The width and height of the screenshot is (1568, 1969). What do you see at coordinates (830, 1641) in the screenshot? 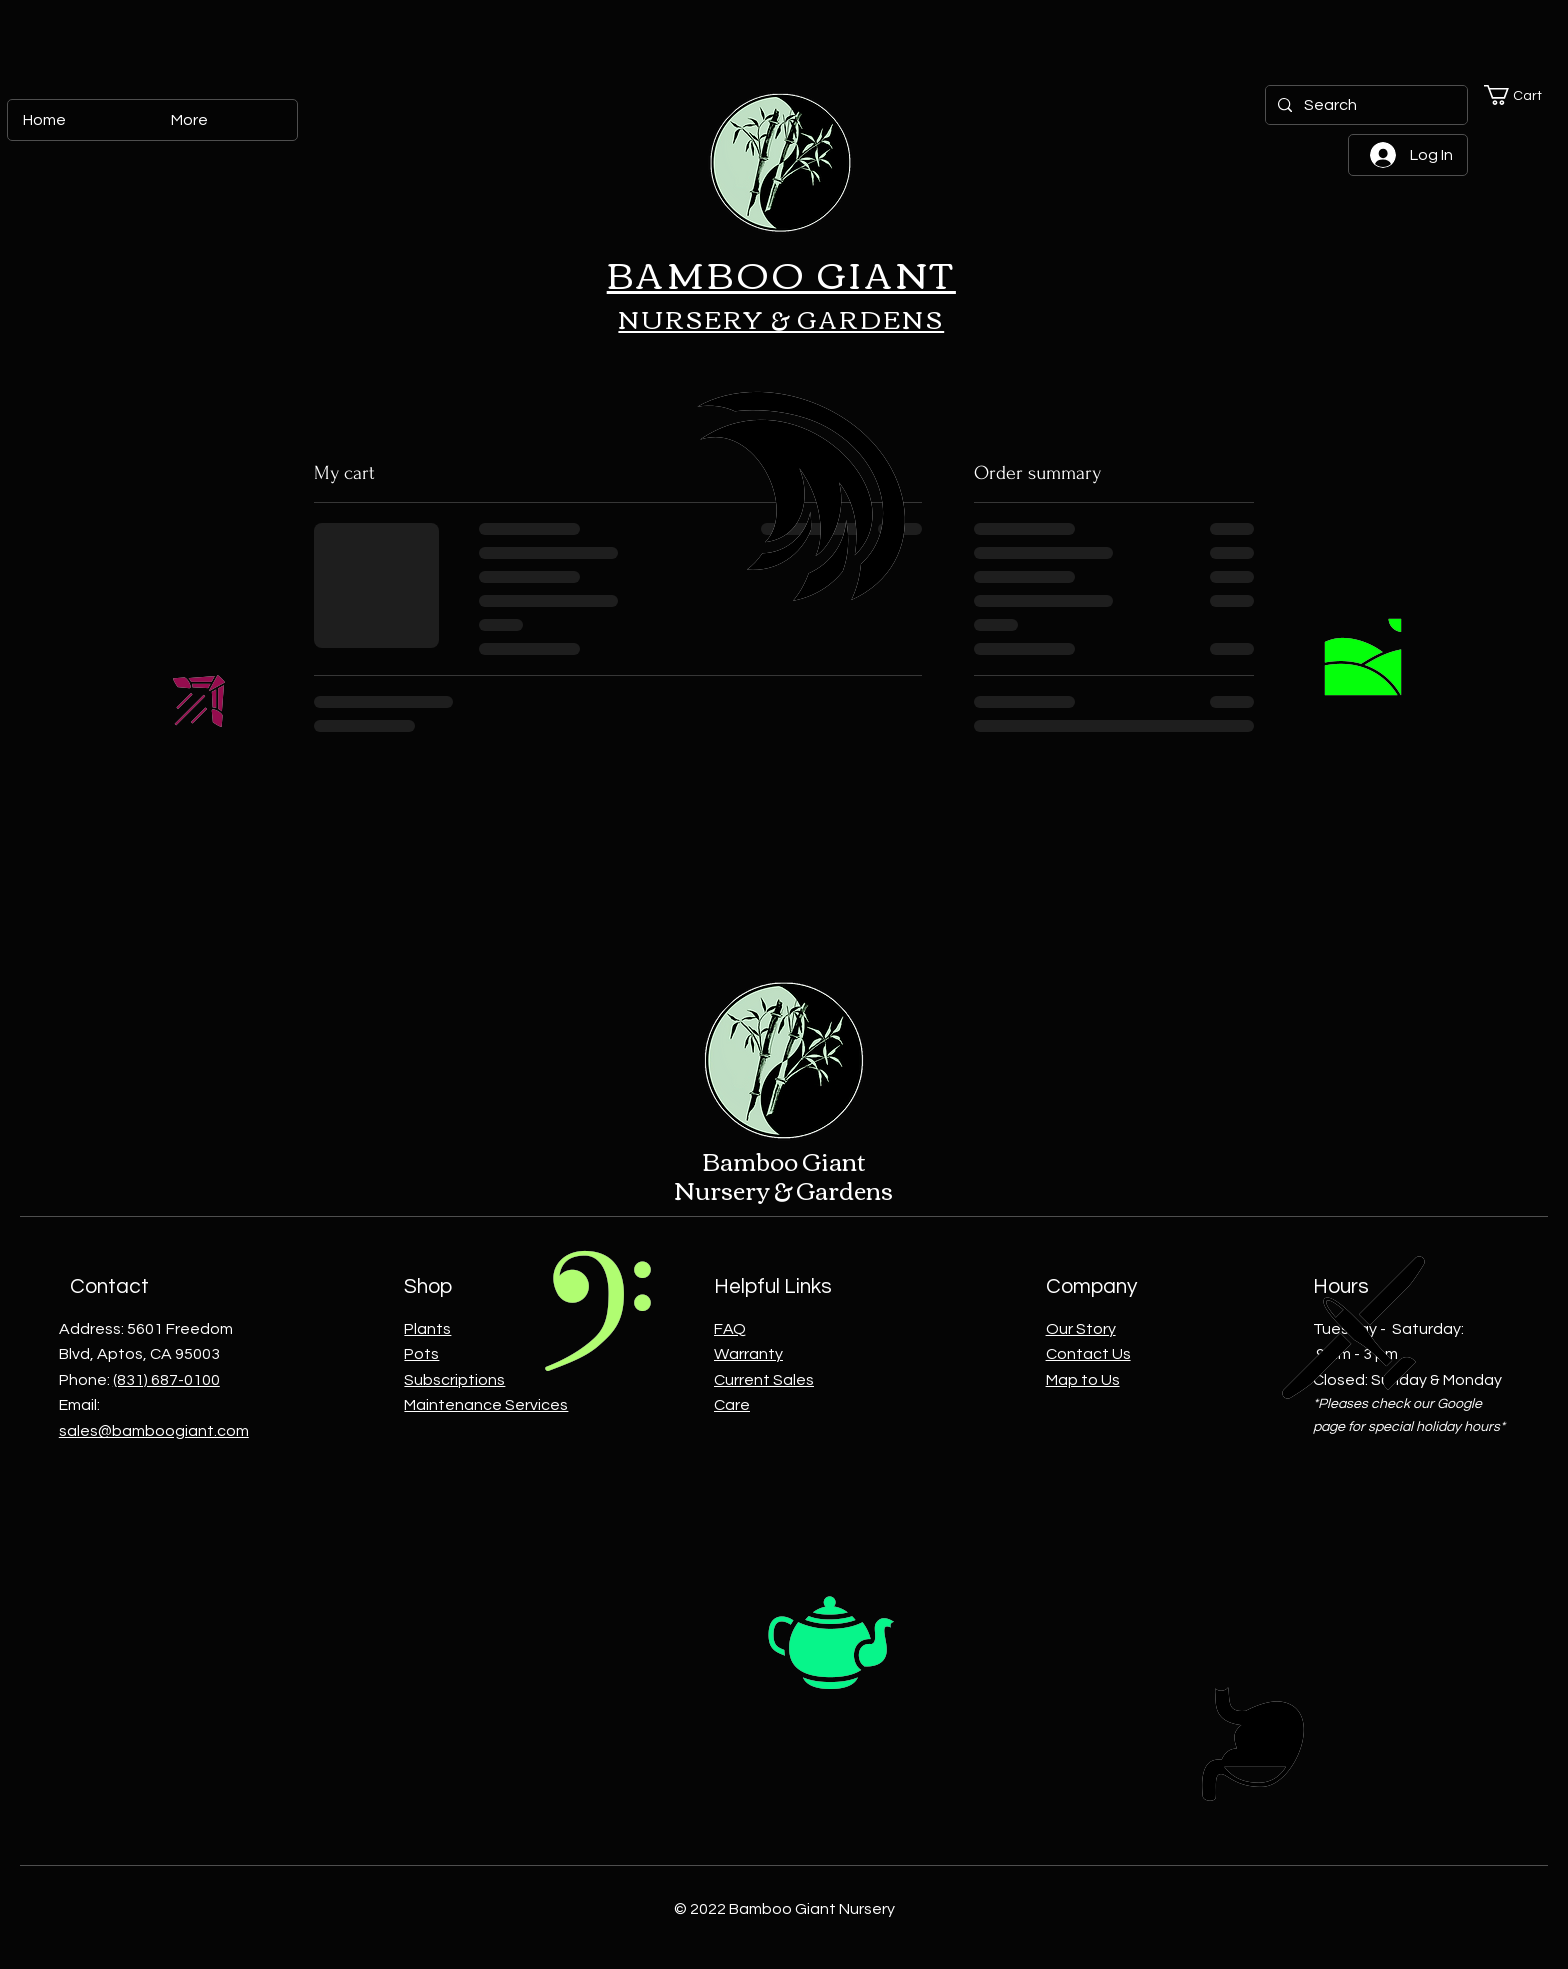
I see `access tea or beverage-related features` at bounding box center [830, 1641].